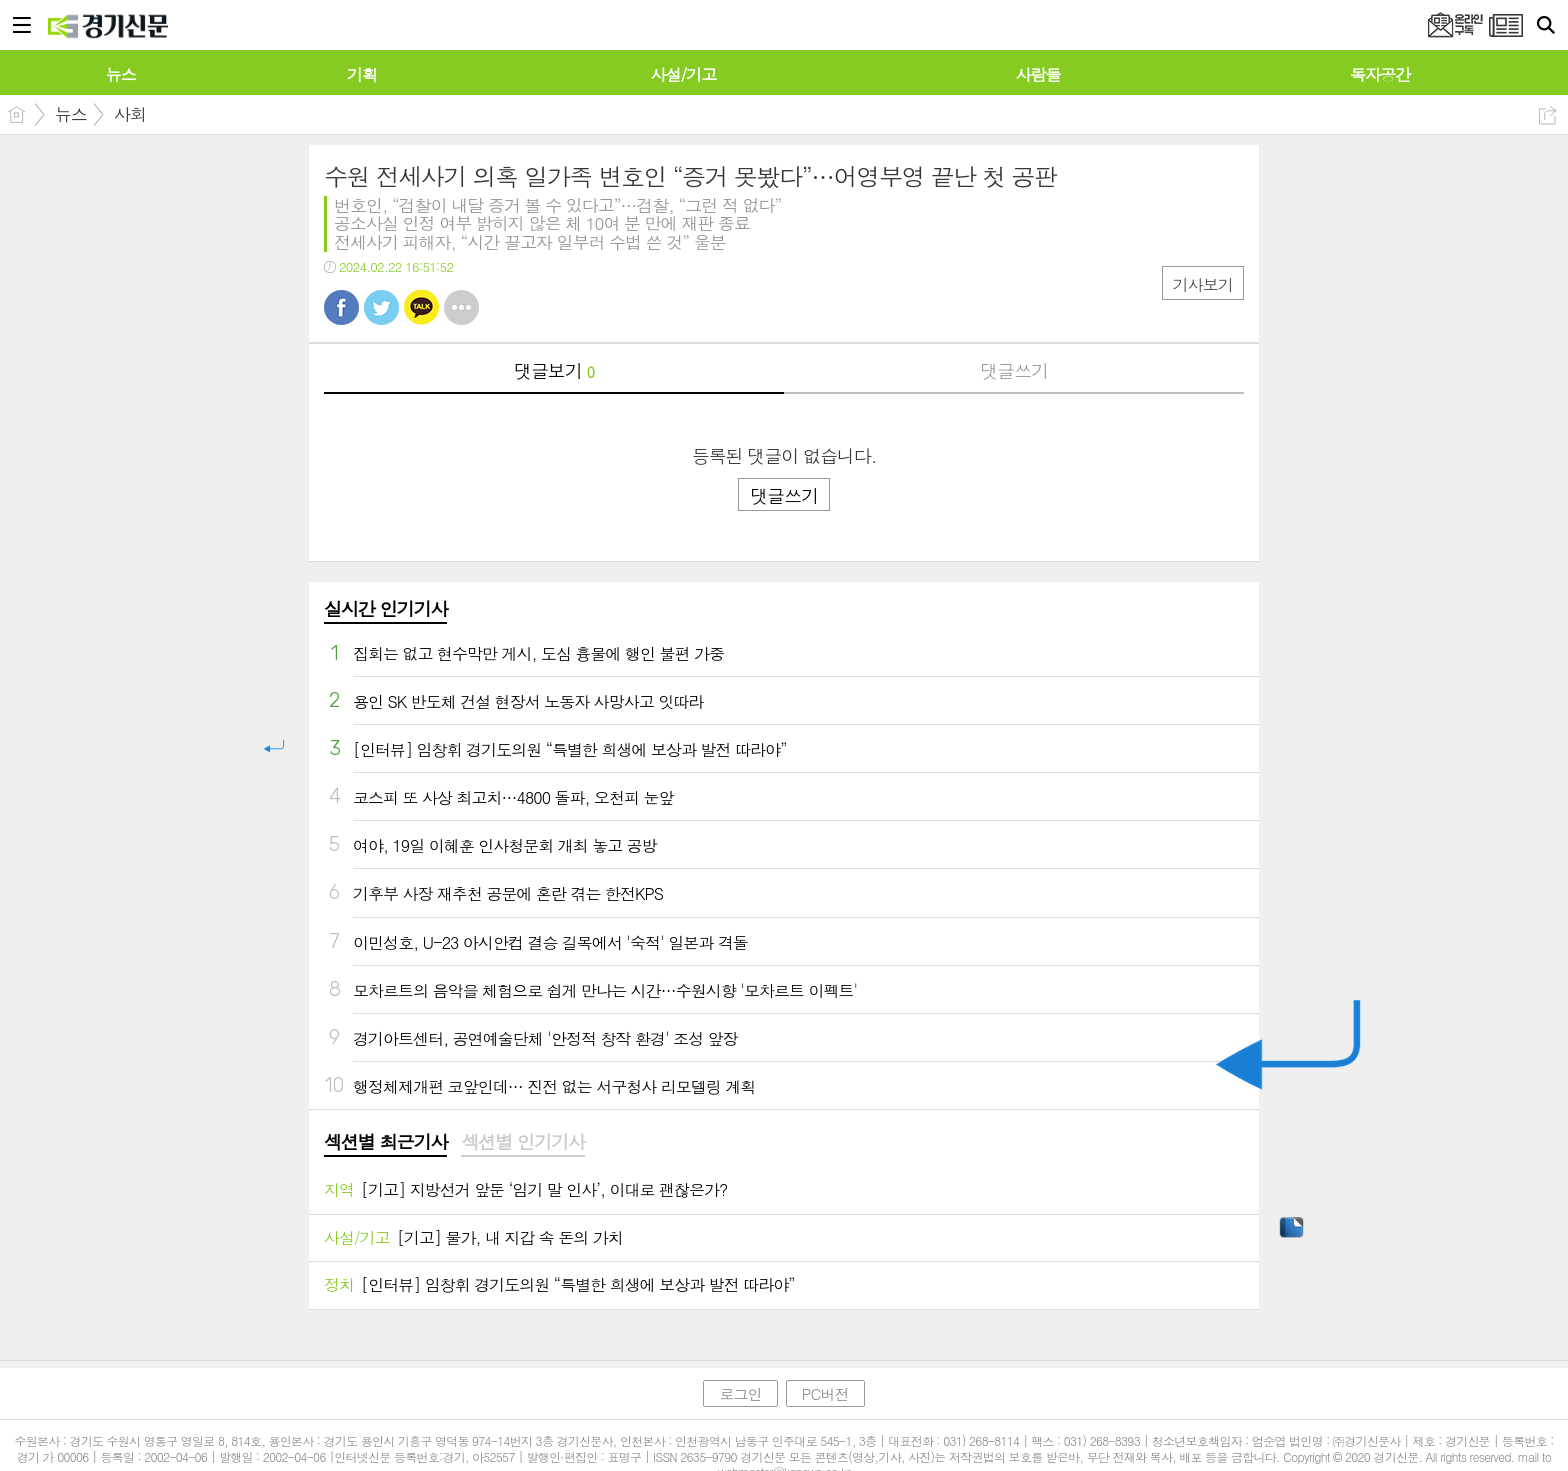  I want to click on reply to an email message, so click(1286, 1044).